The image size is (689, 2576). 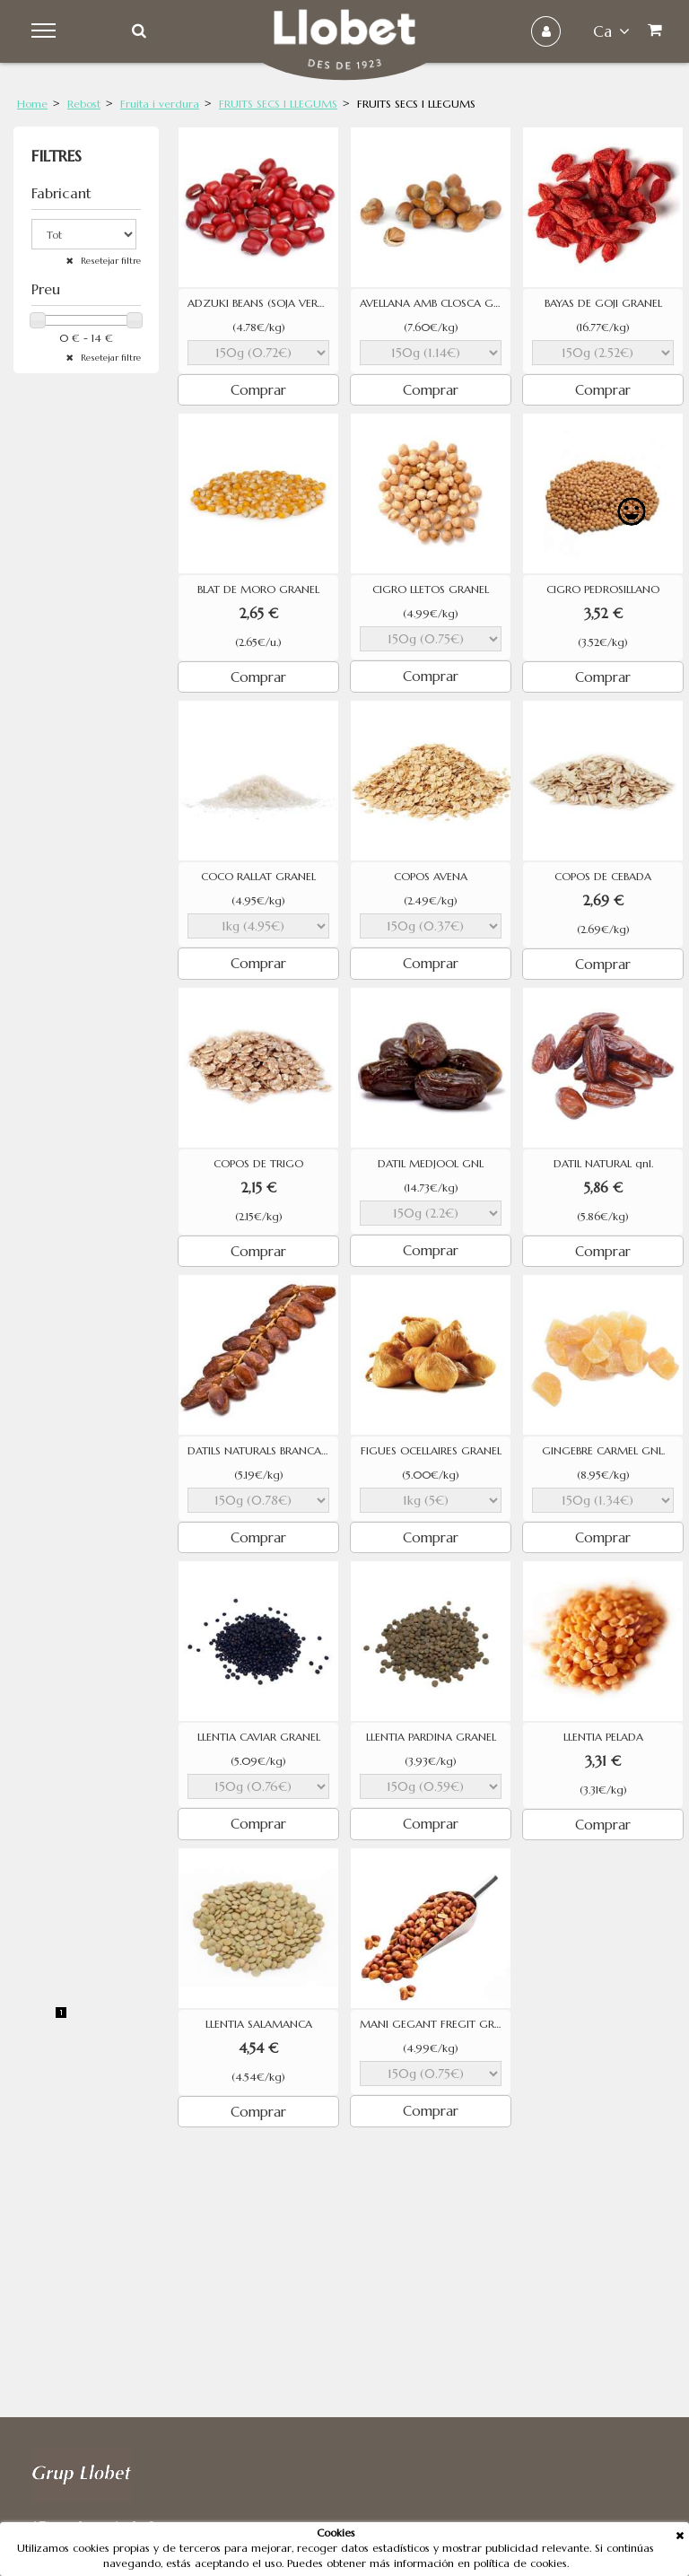 What do you see at coordinates (61, 2013) in the screenshot?
I see `select option one or first item` at bounding box center [61, 2013].